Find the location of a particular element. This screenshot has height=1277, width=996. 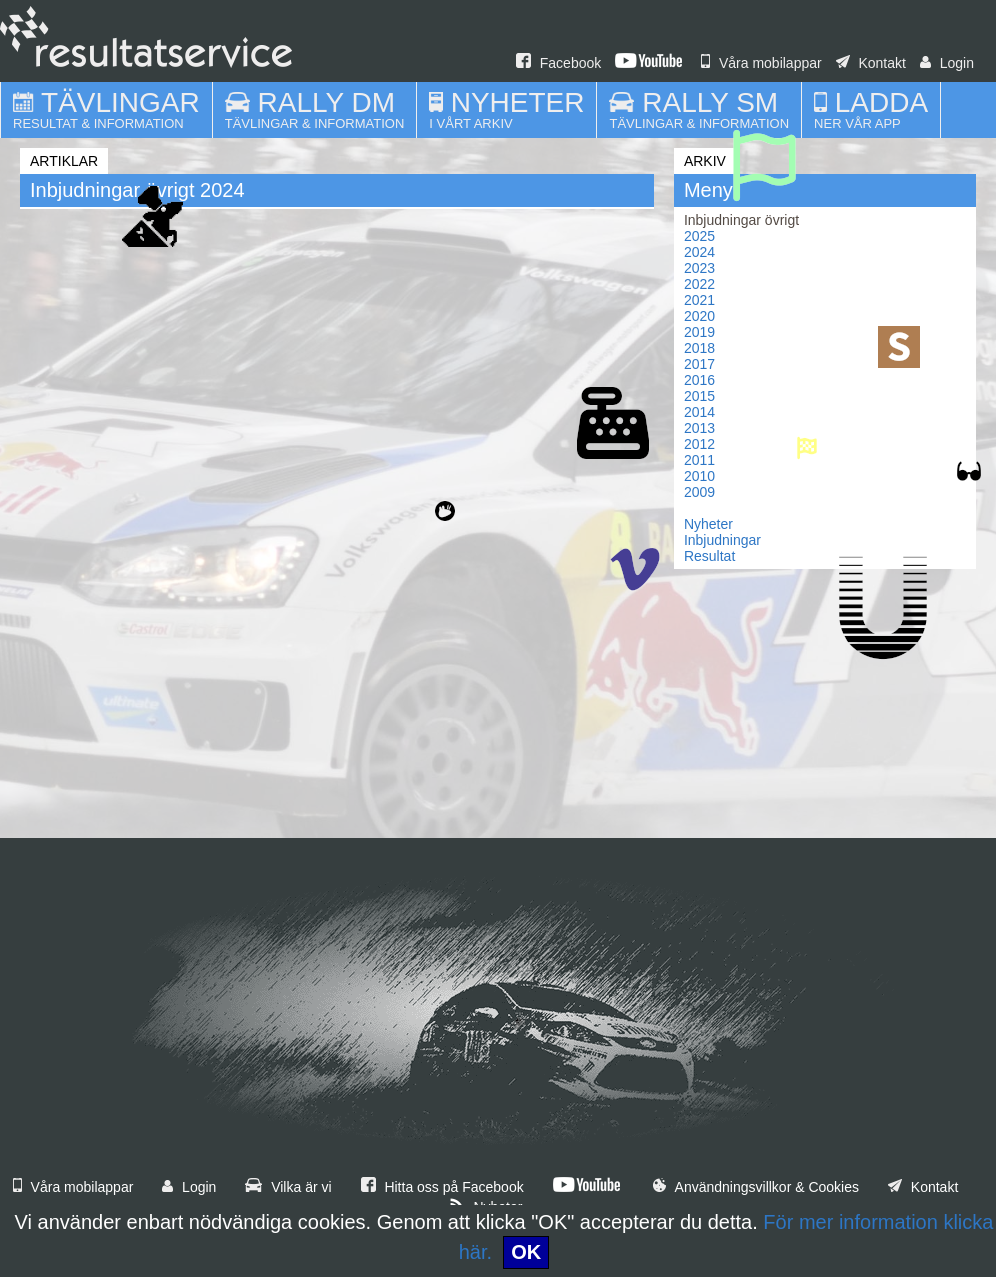

xubuntu linux distribution logo is located at coordinates (445, 511).